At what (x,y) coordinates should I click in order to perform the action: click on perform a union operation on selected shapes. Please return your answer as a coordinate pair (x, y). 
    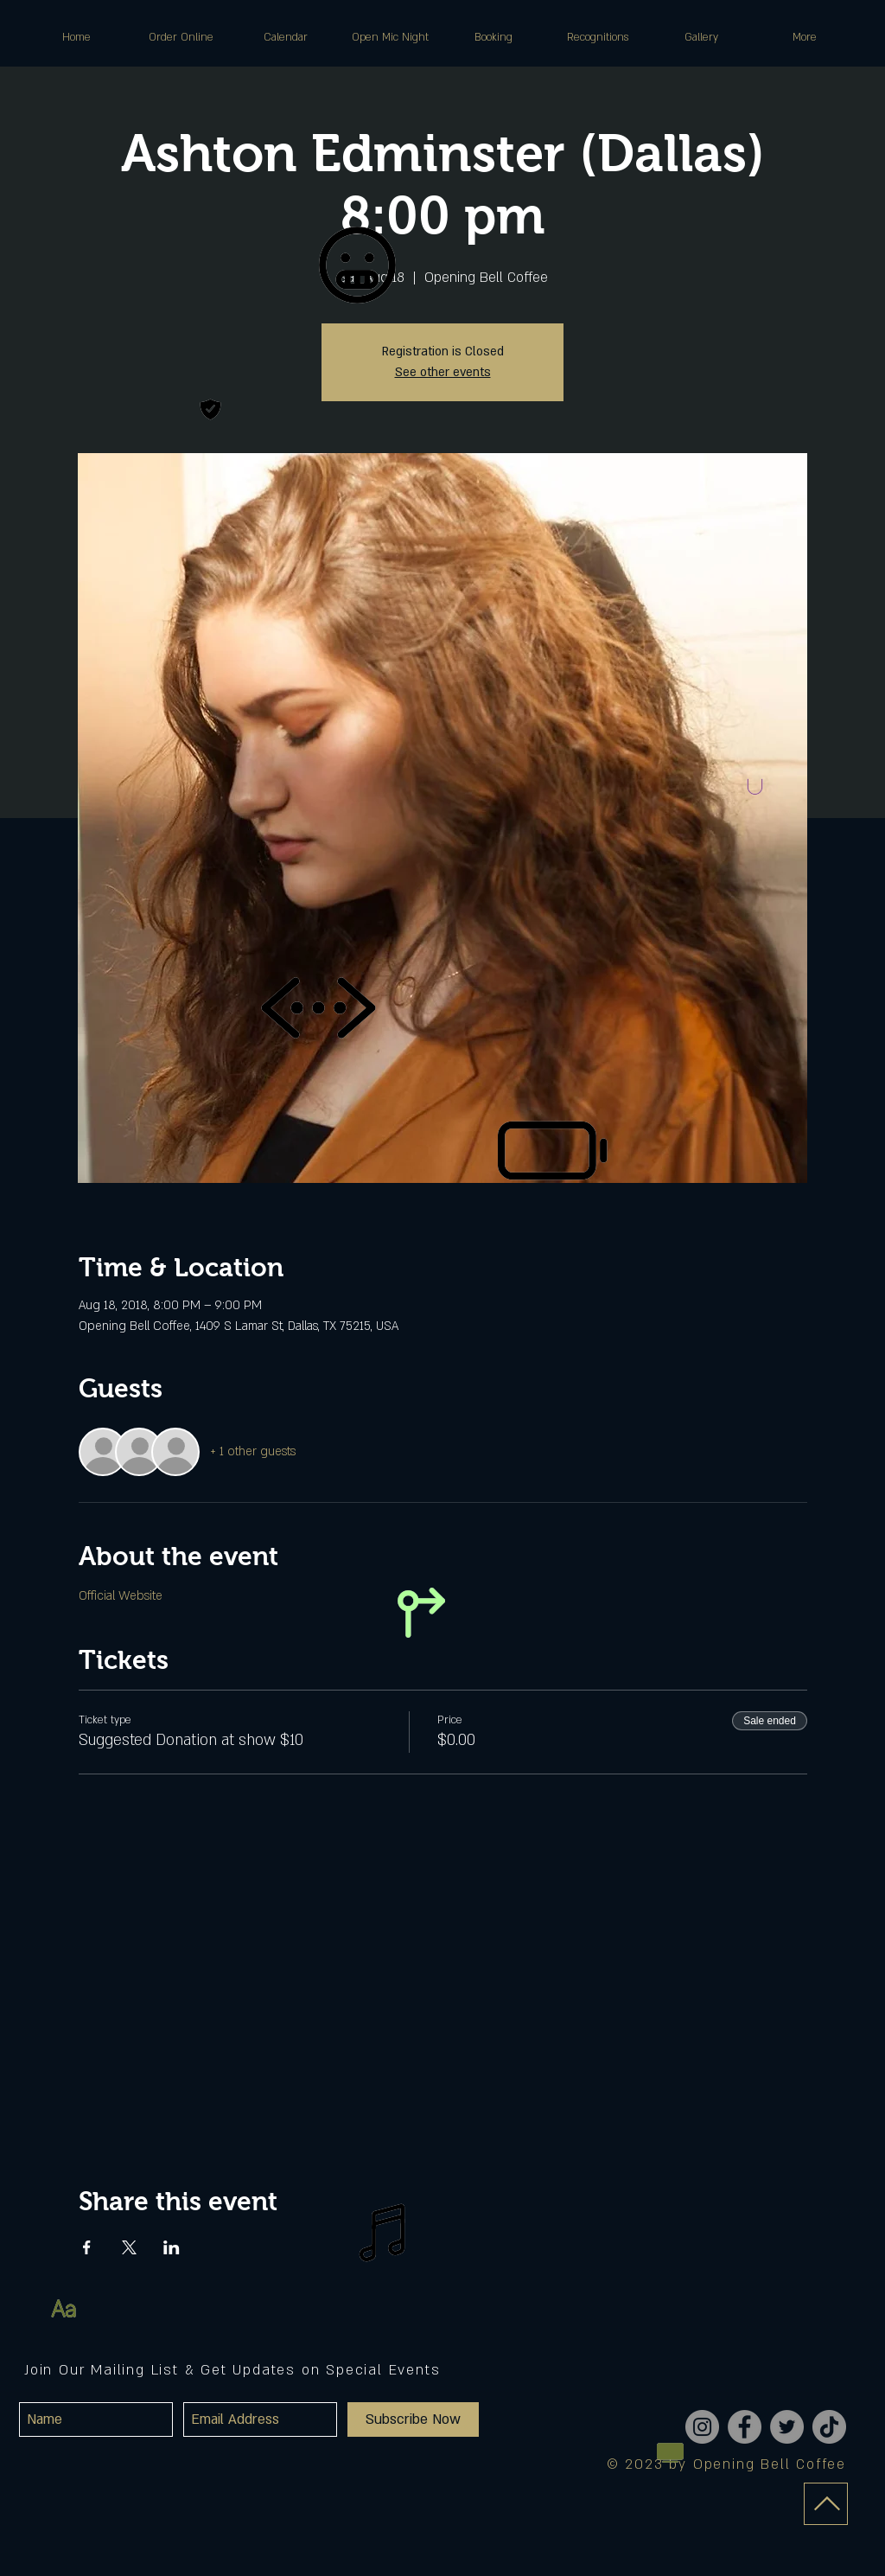
    Looking at the image, I should click on (754, 785).